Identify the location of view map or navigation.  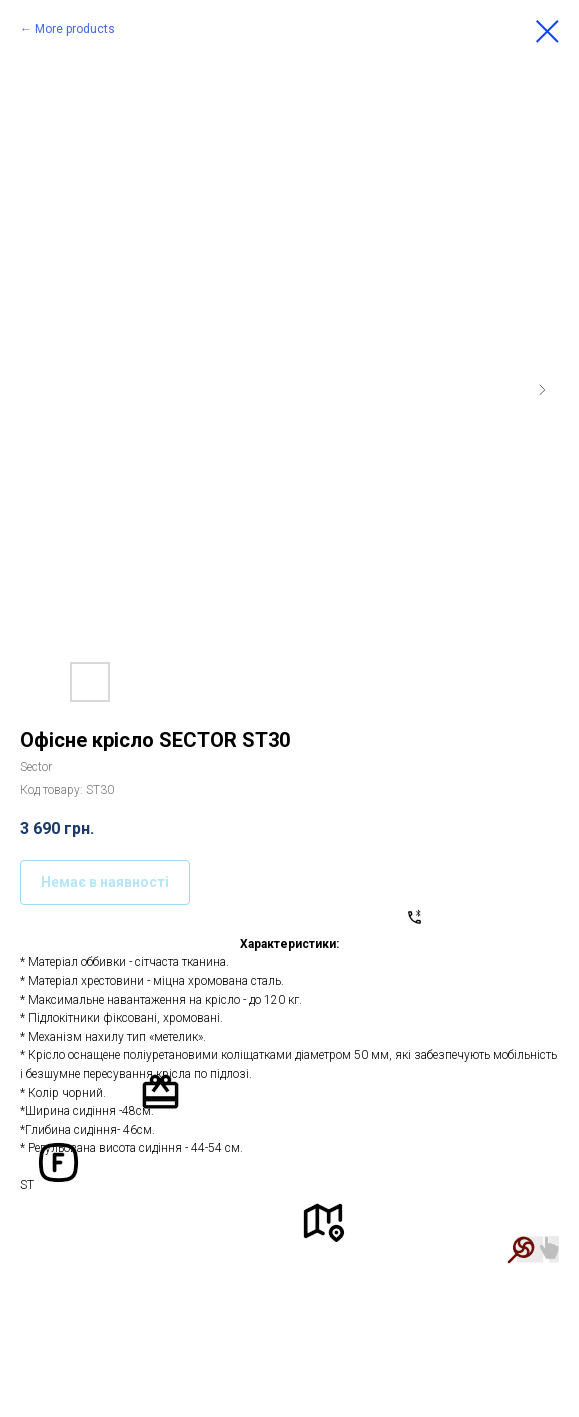
(323, 1221).